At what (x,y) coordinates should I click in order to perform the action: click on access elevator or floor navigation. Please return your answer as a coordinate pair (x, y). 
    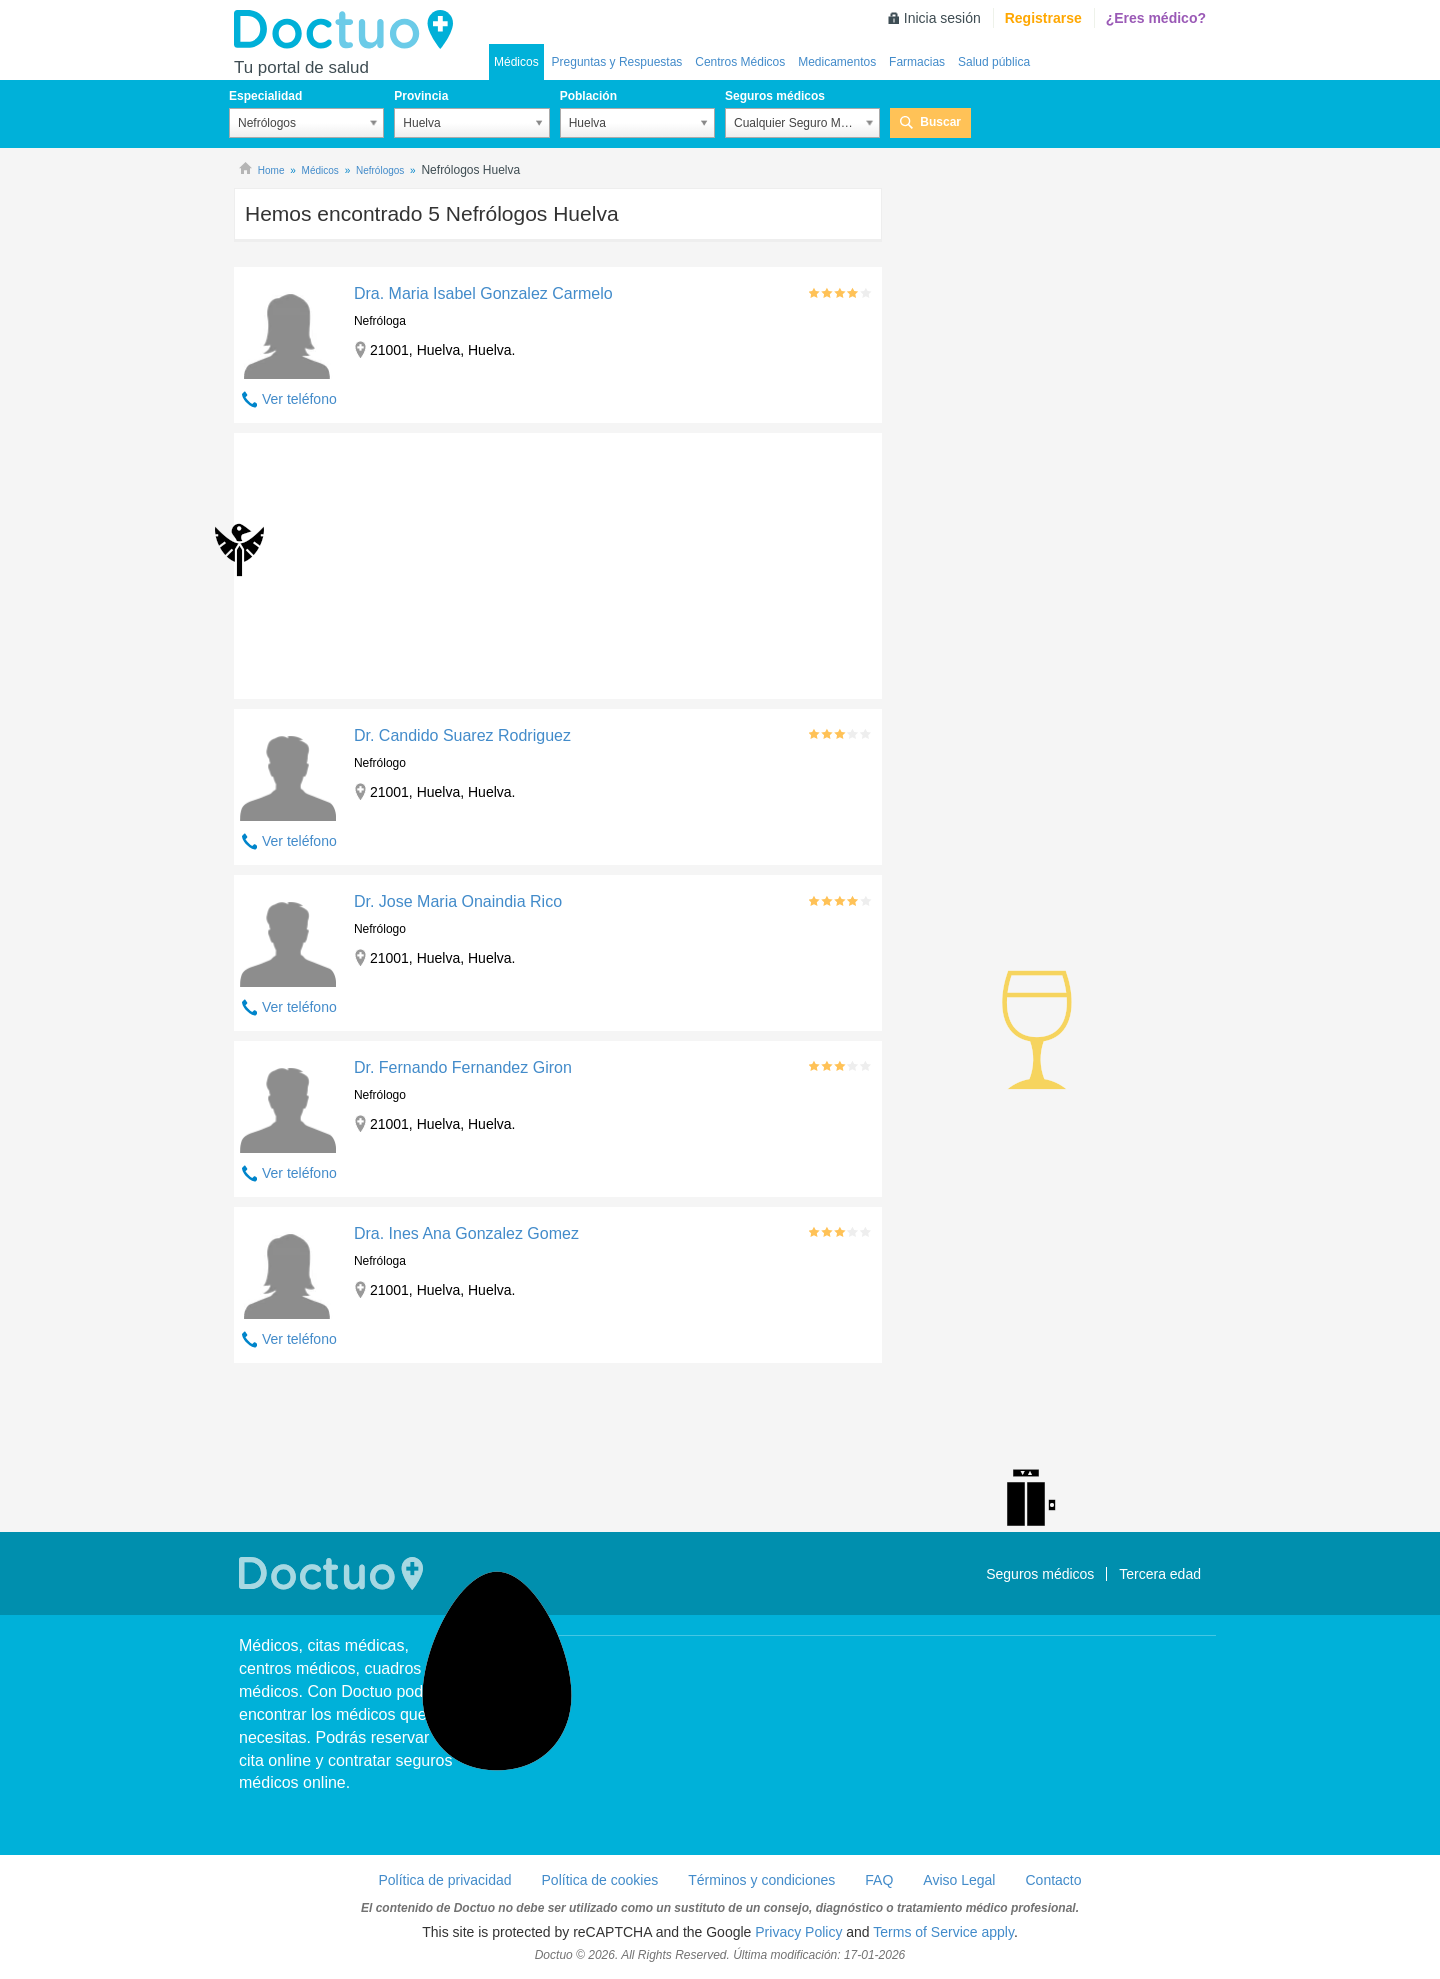
    Looking at the image, I should click on (1026, 1497).